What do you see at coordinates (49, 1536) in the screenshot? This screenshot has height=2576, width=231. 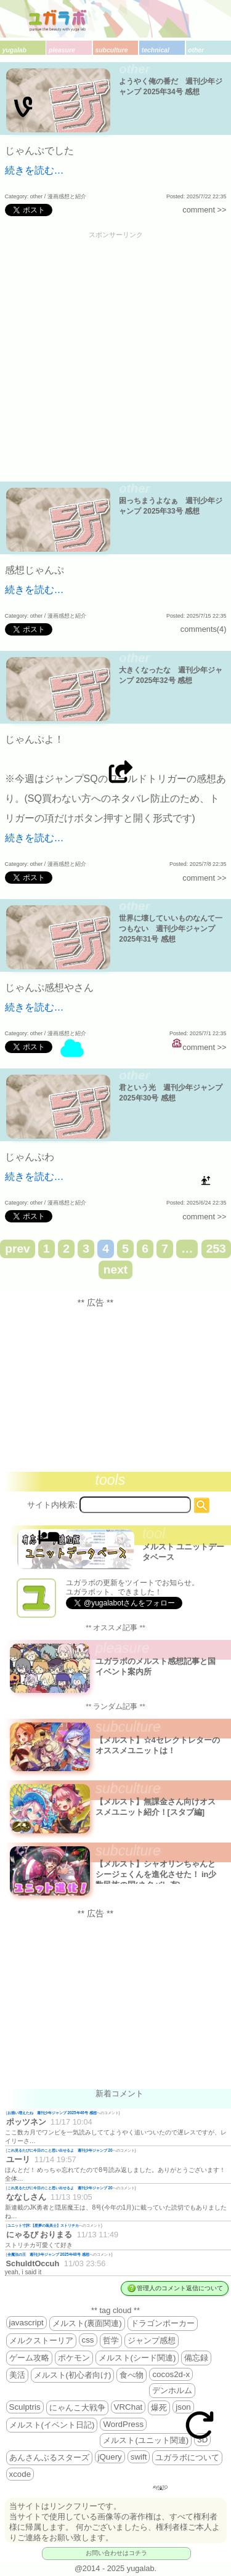 I see `find nearby hotels or accommodations` at bounding box center [49, 1536].